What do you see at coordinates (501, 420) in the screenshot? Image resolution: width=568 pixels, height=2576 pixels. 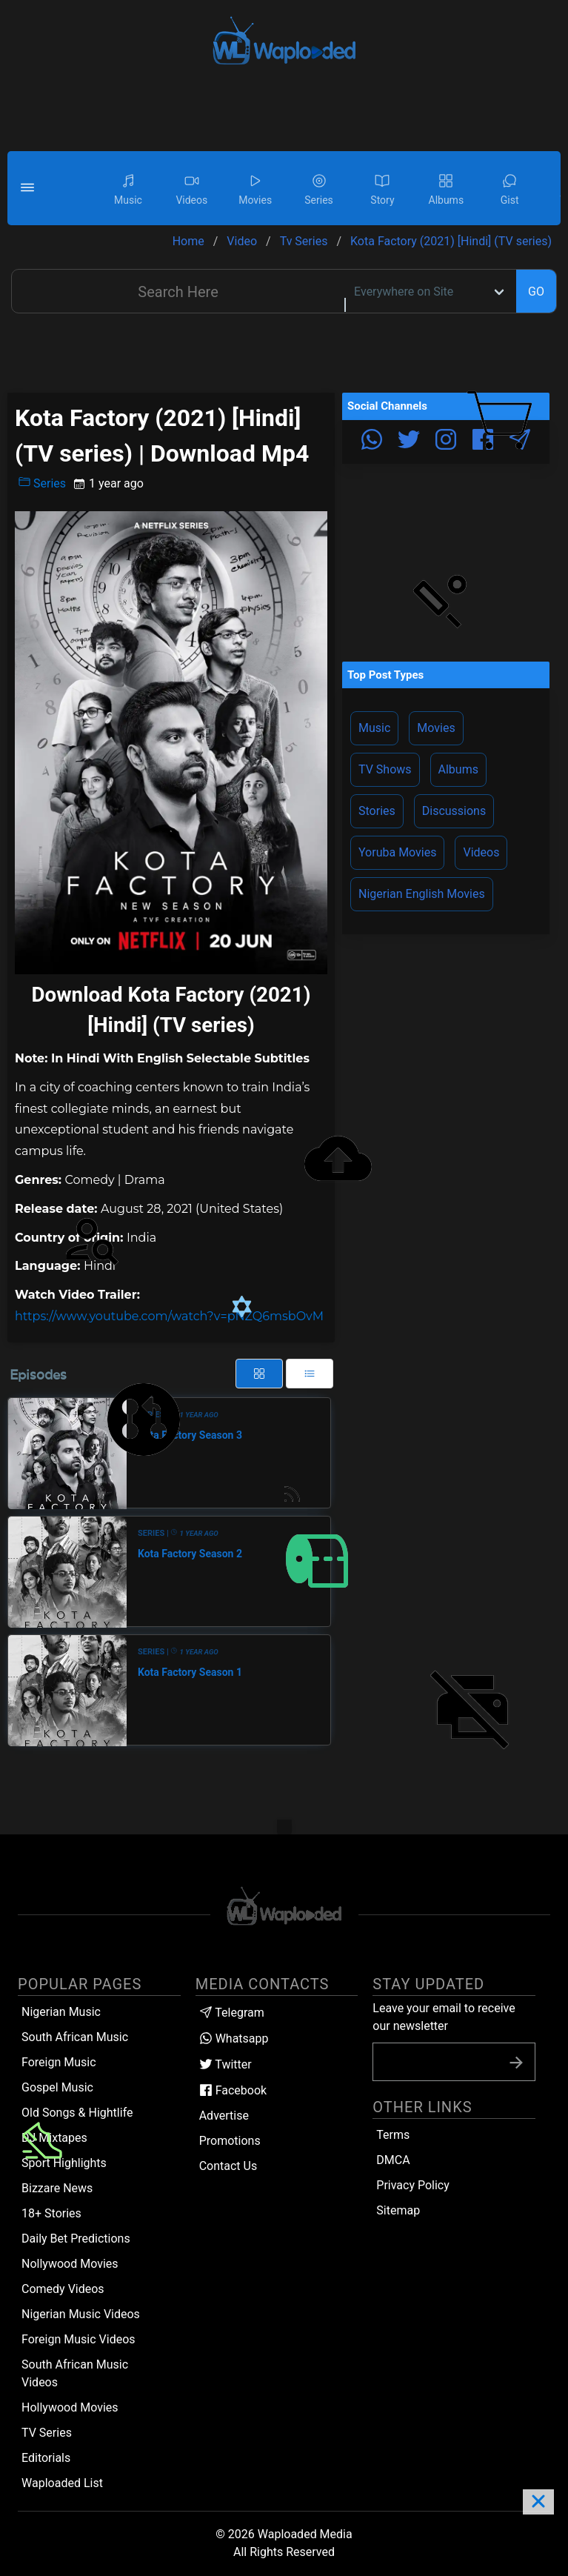 I see `view your shopping cart` at bounding box center [501, 420].